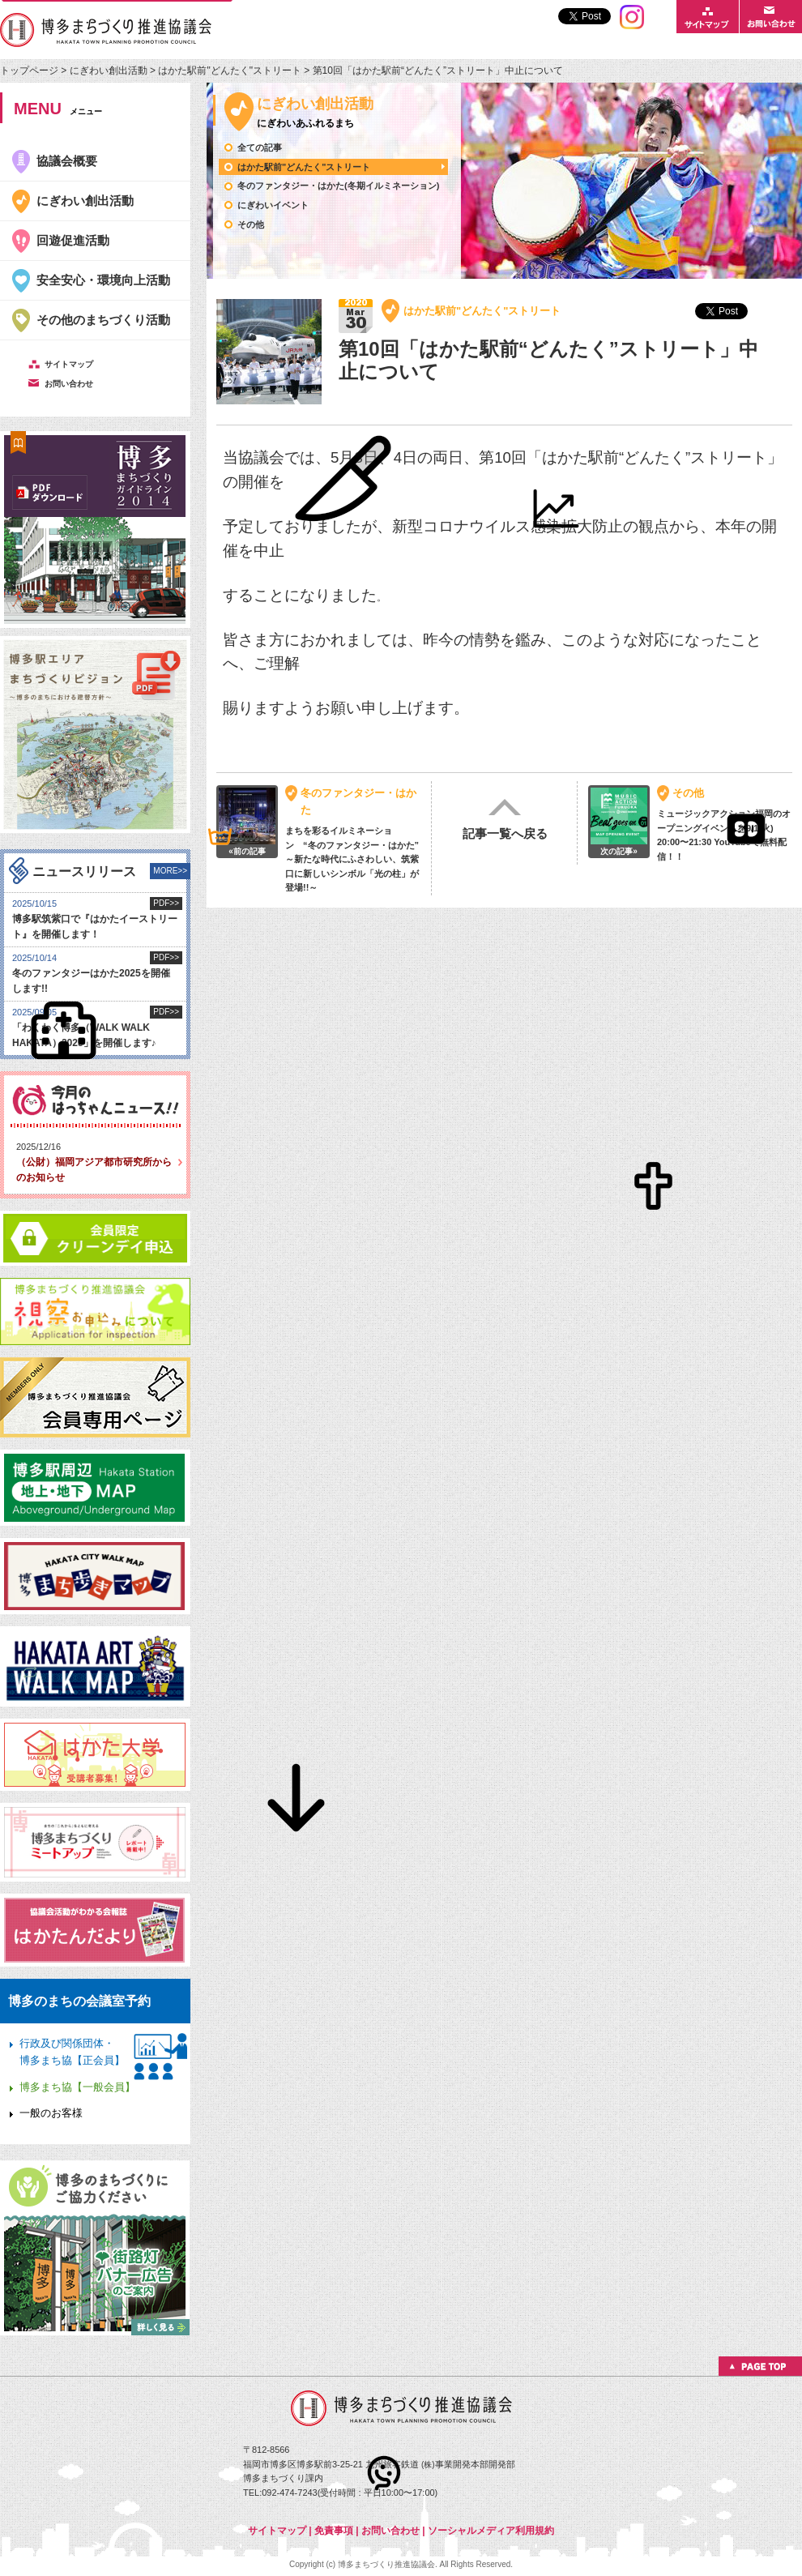 The width and height of the screenshot is (802, 2576). What do you see at coordinates (384, 2472) in the screenshot?
I see `indicates overwhelmed or stressed state` at bounding box center [384, 2472].